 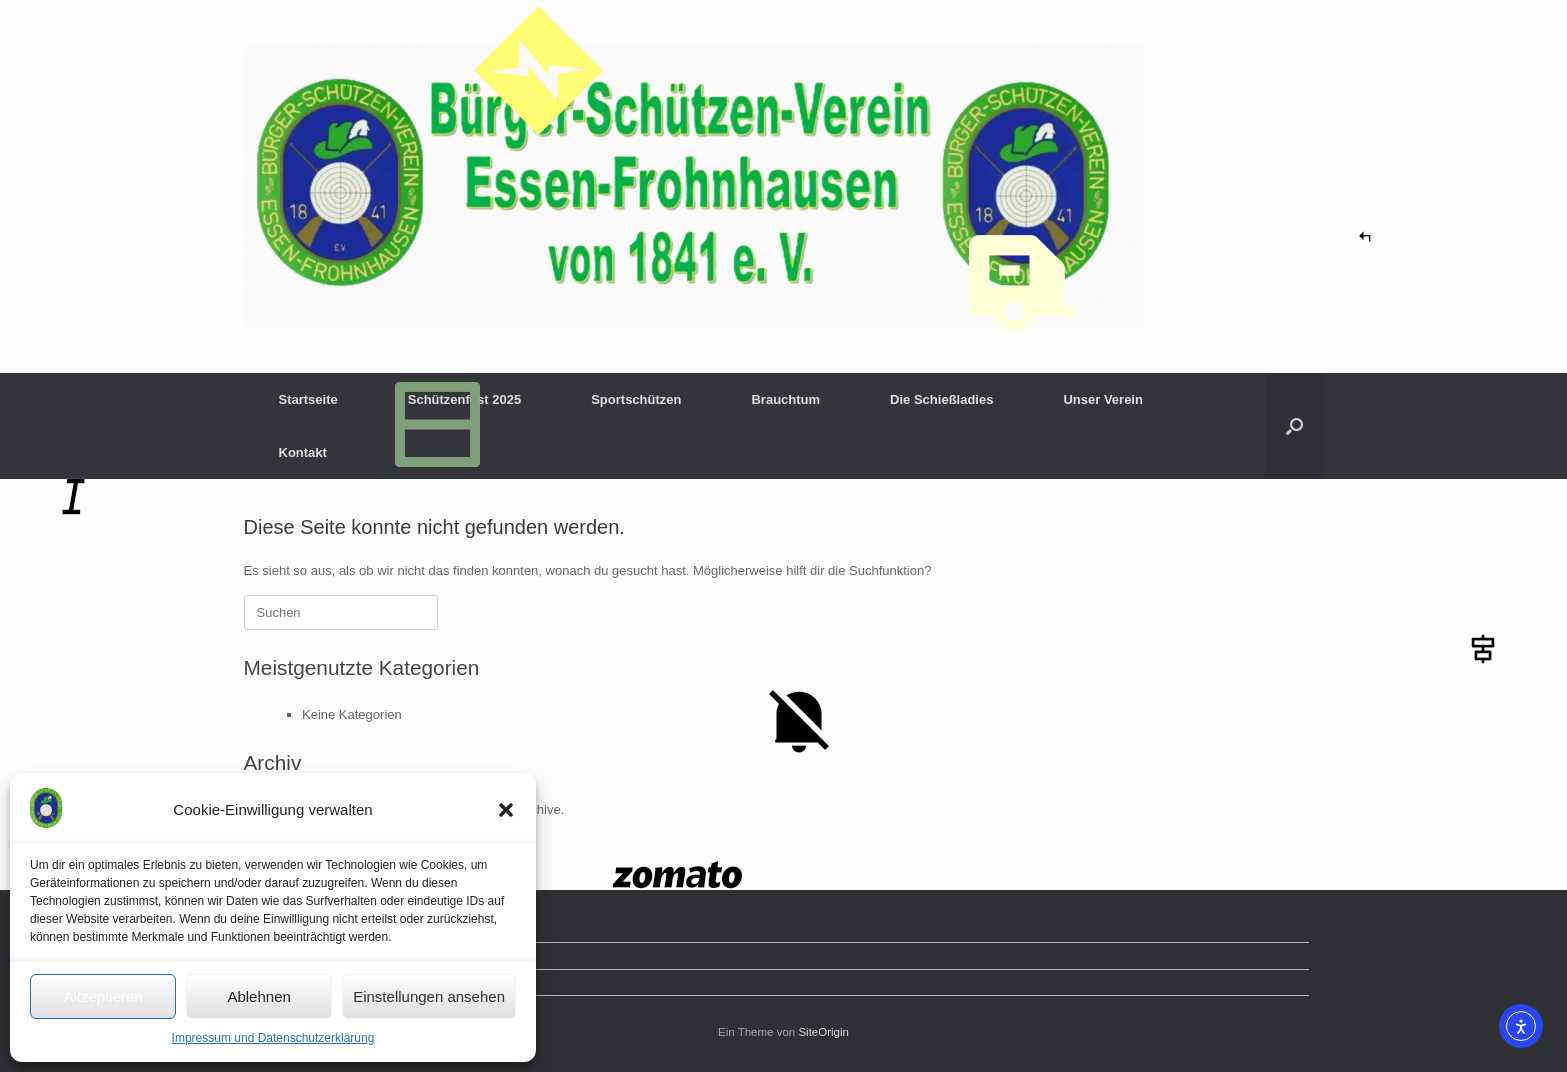 I want to click on align selected items to horizontal center, so click(x=1483, y=649).